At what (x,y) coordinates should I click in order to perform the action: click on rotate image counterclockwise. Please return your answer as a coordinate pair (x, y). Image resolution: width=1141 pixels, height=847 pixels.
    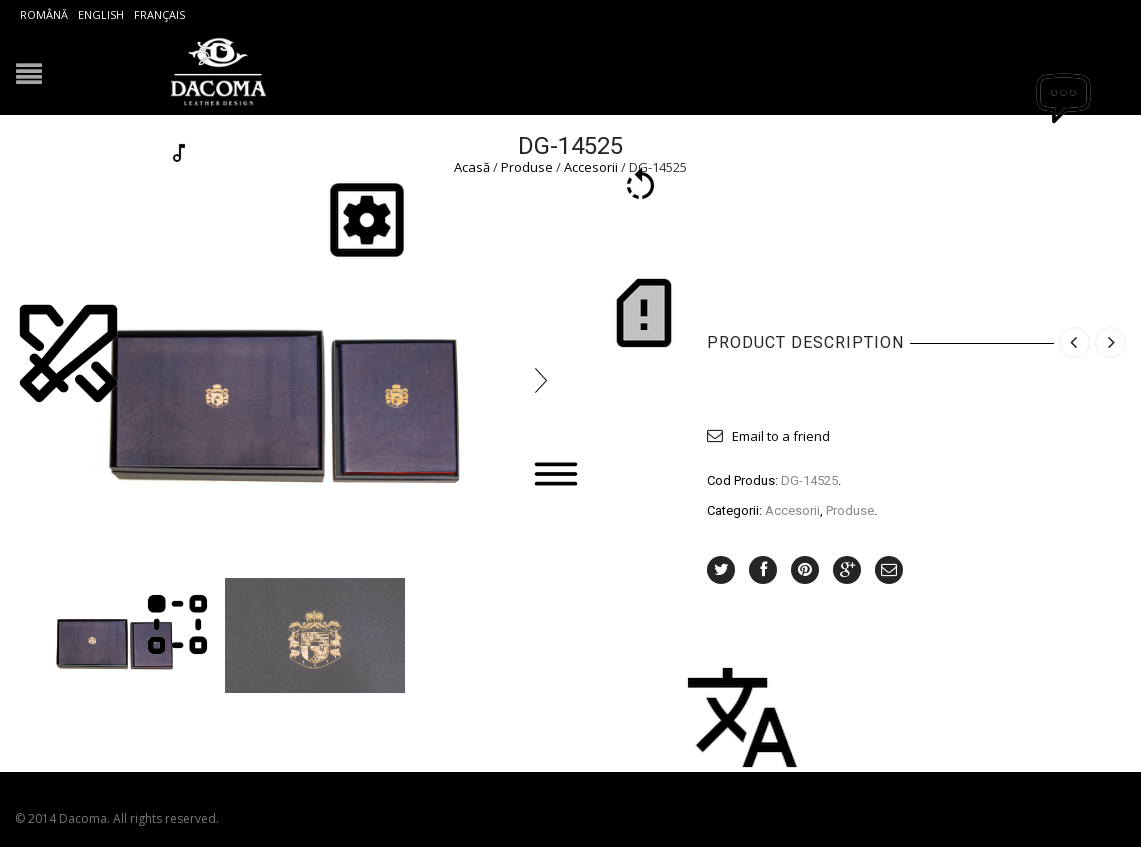
    Looking at the image, I should click on (640, 185).